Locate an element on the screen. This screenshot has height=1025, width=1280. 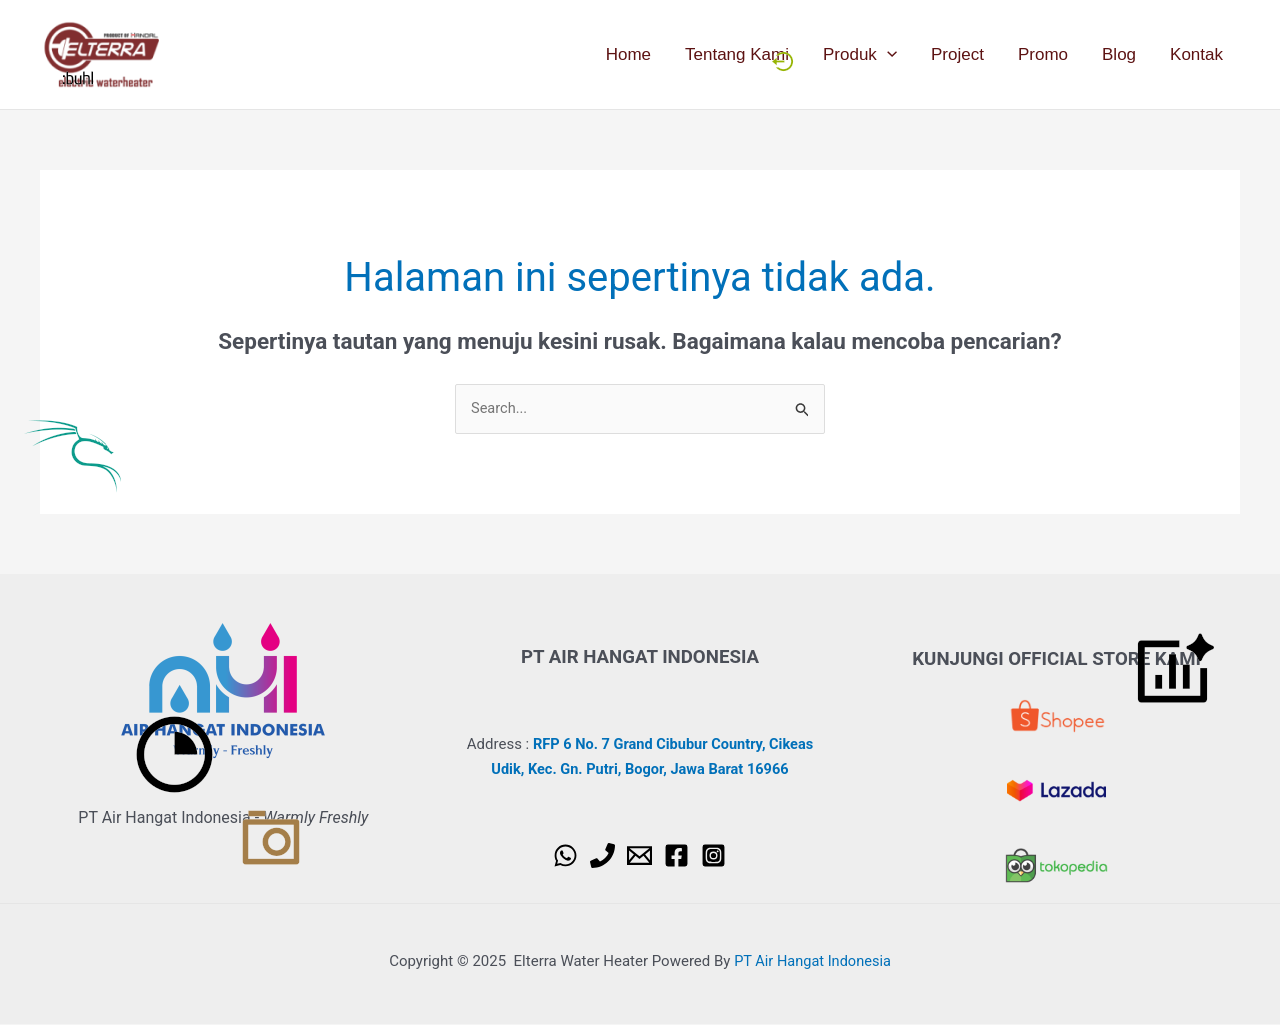
log out of your account is located at coordinates (783, 61).